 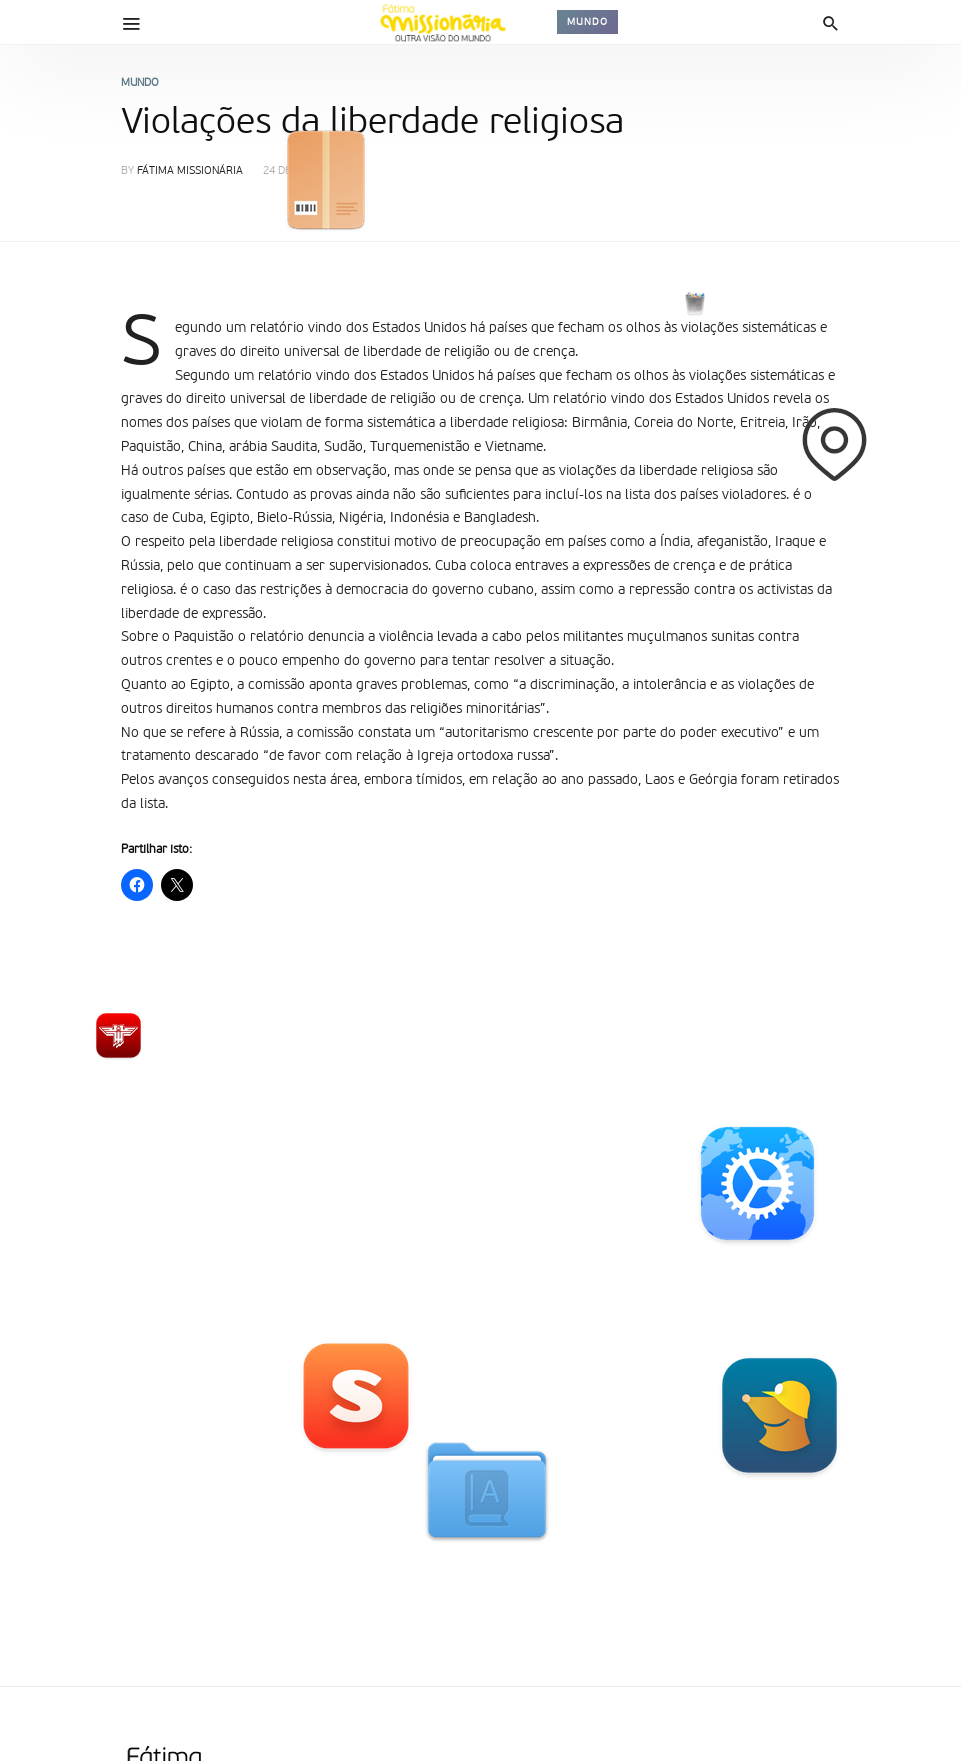 What do you see at coordinates (487, 1490) in the screenshot?
I see `open typography or font-related files folder` at bounding box center [487, 1490].